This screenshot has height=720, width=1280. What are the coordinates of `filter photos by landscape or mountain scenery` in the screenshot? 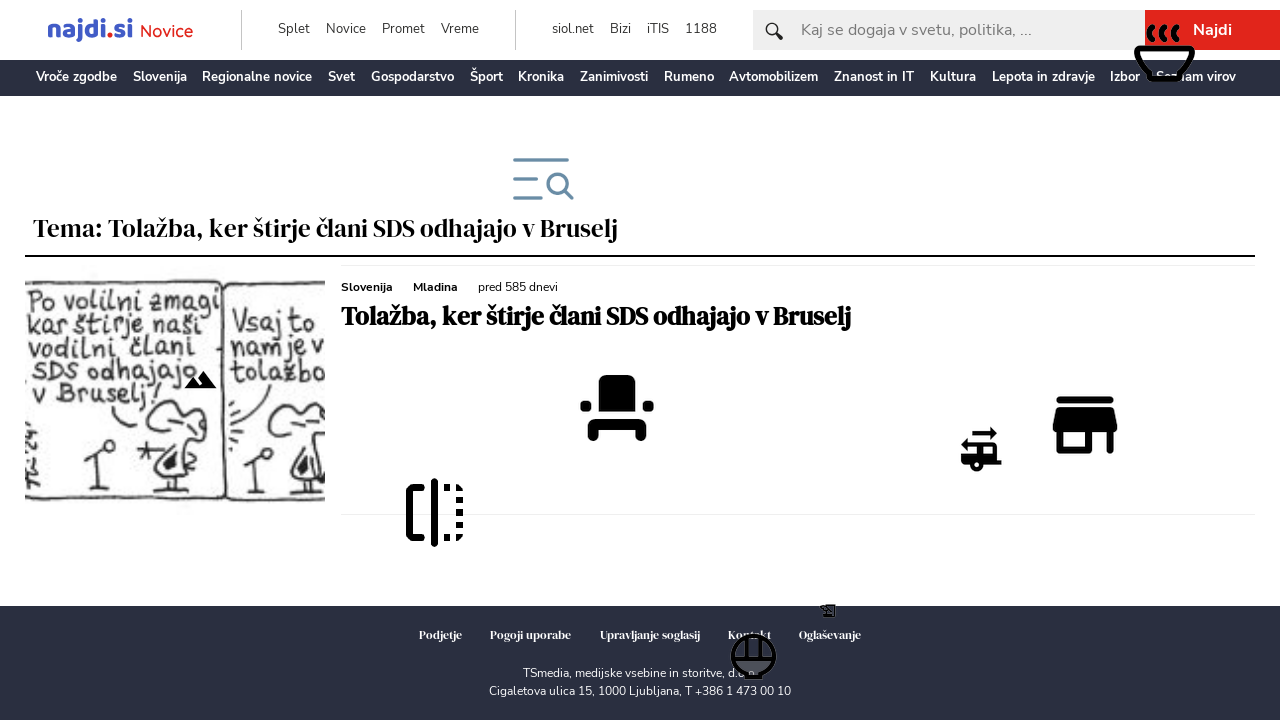 It's located at (200, 379).